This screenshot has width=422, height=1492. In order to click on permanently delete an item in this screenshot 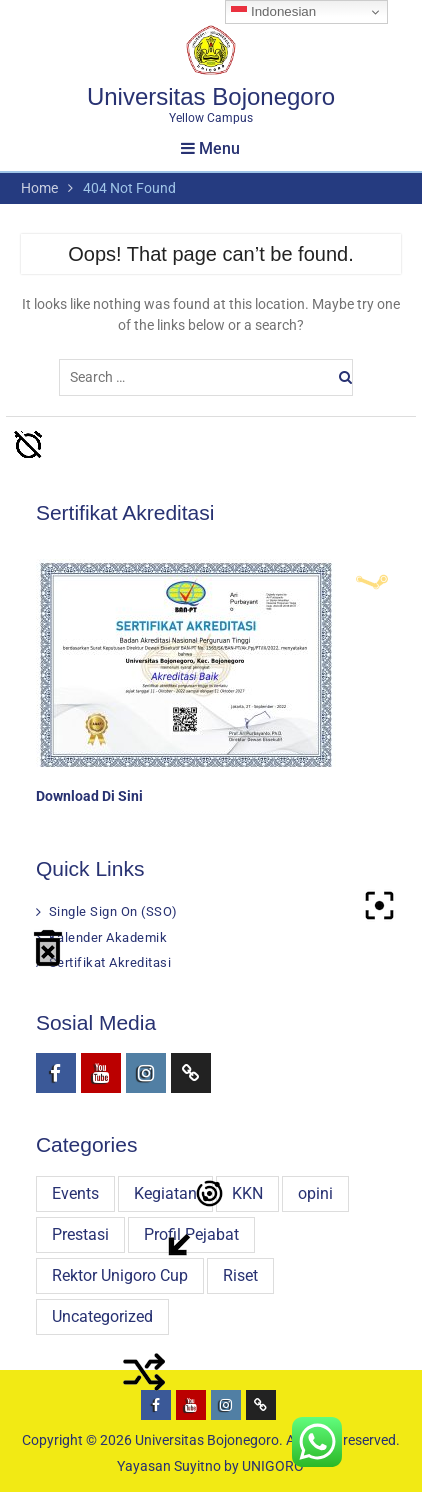, I will do `click(48, 948)`.